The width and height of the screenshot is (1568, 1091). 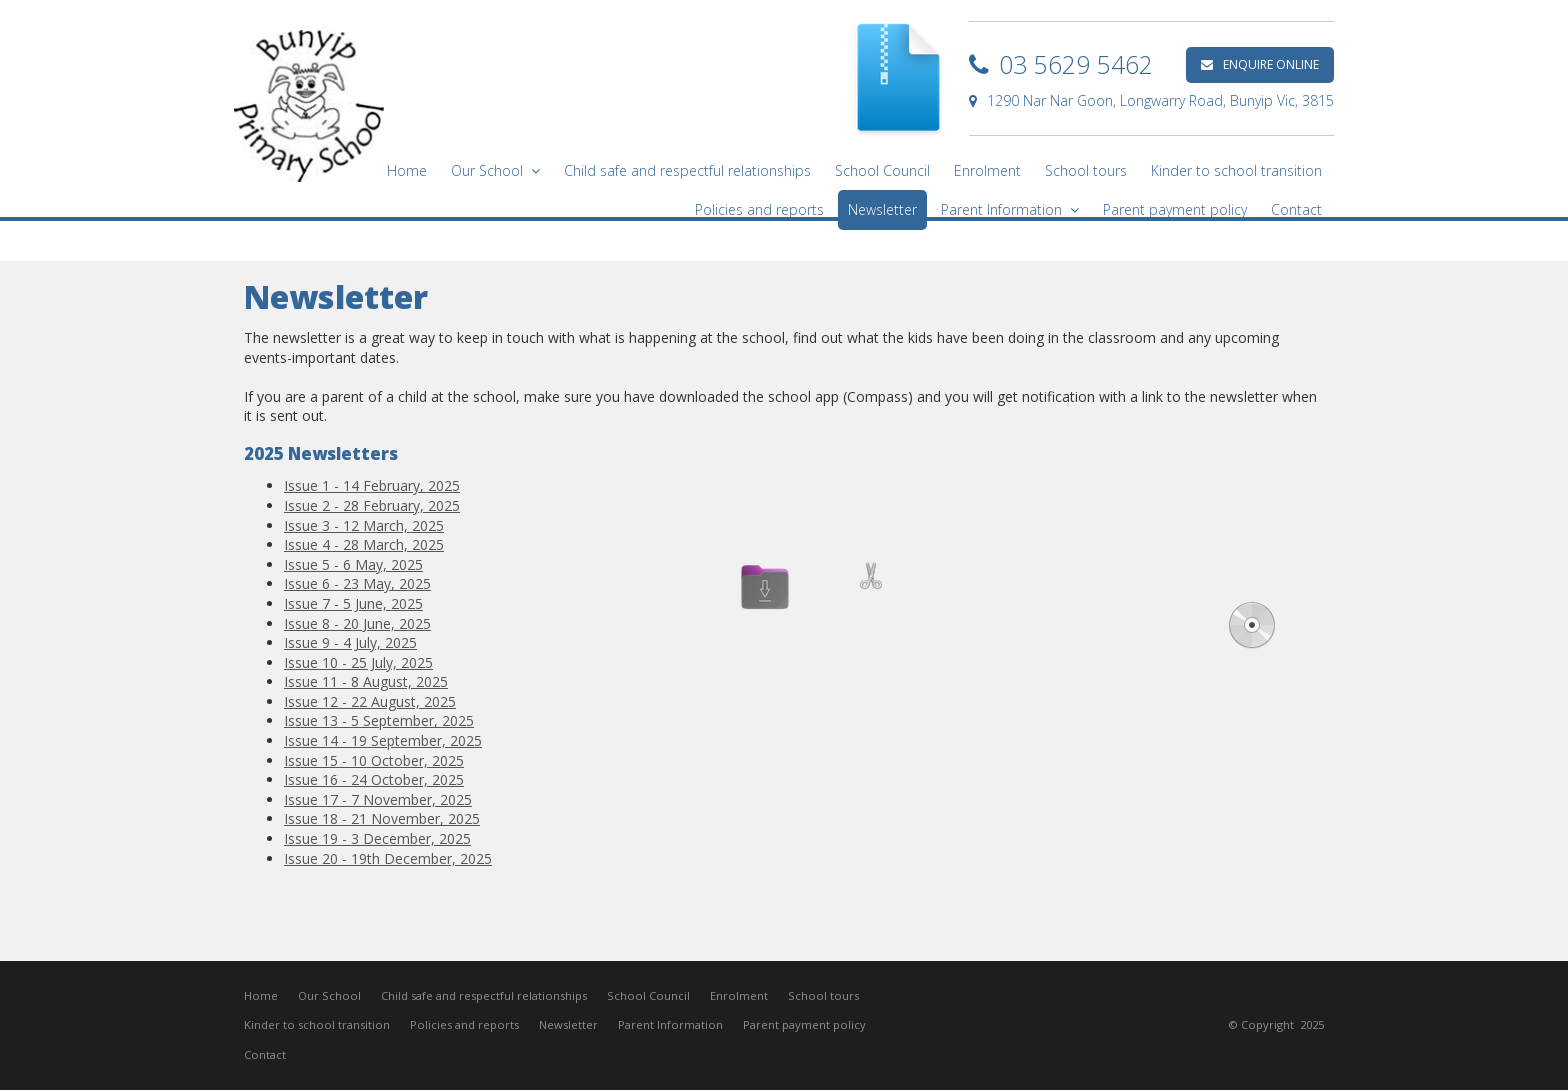 What do you see at coordinates (1252, 625) in the screenshot?
I see `indicates a DVD-R disc drive or media` at bounding box center [1252, 625].